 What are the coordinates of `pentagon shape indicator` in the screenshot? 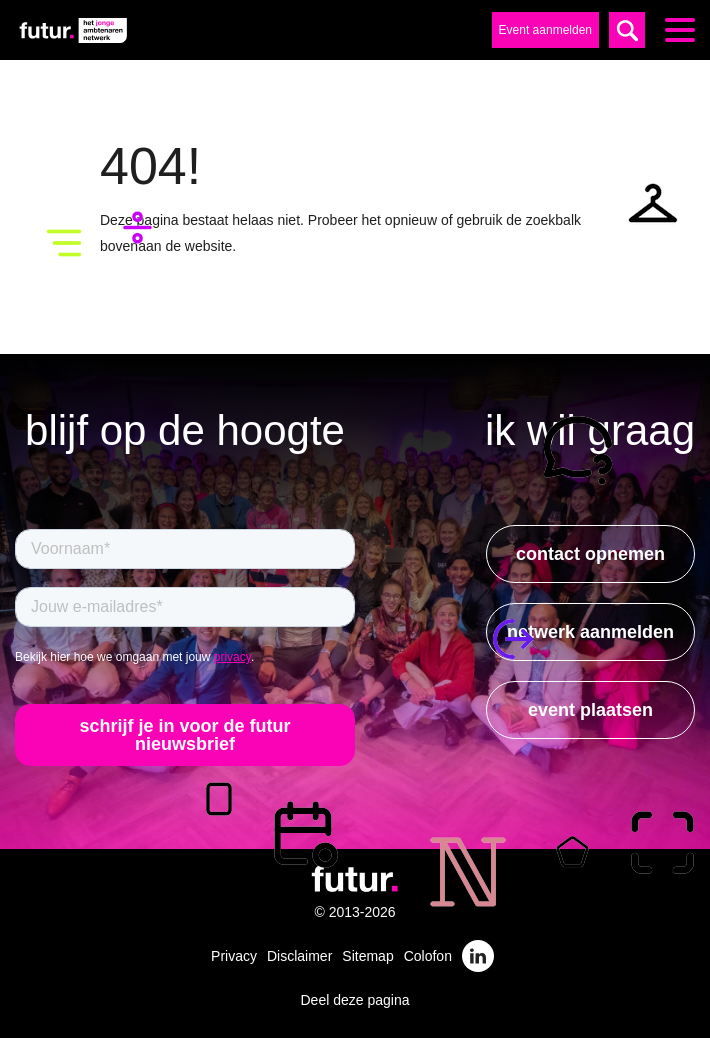 It's located at (572, 852).